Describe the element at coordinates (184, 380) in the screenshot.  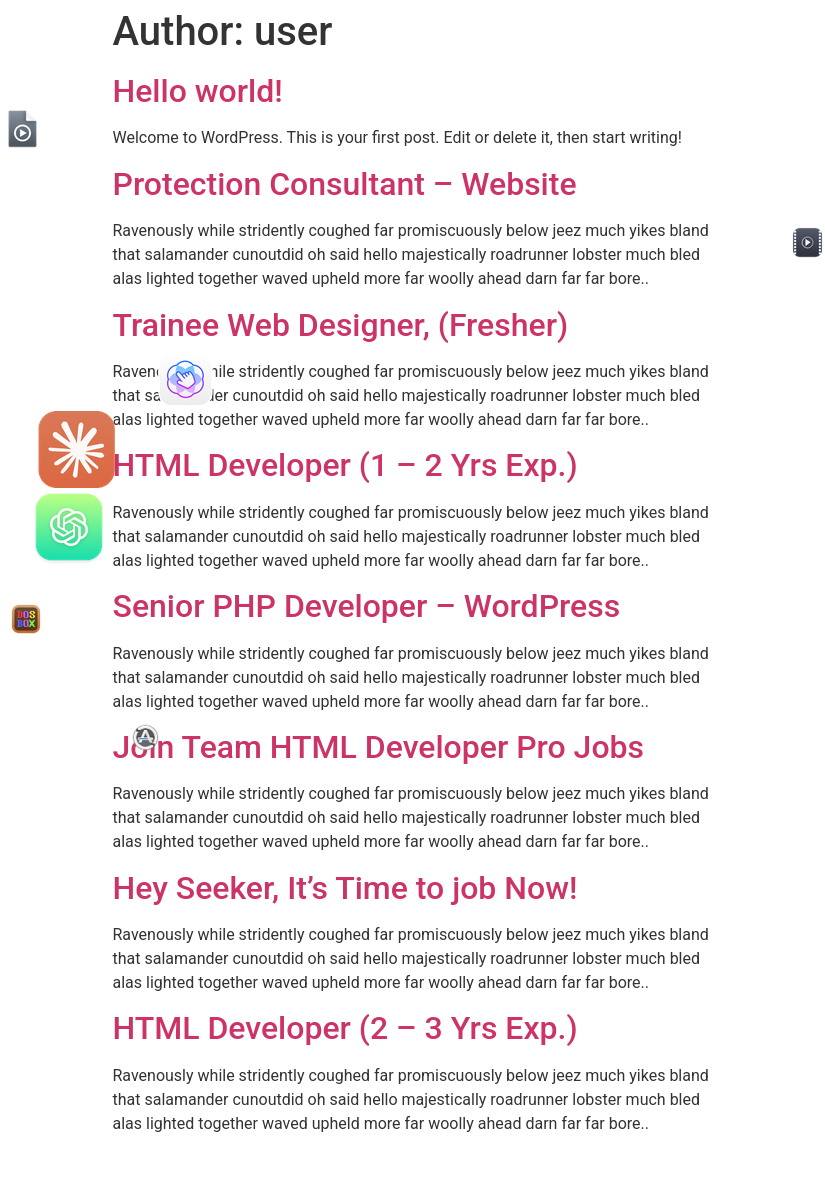
I see `open Gluon Scene Builder application` at that location.